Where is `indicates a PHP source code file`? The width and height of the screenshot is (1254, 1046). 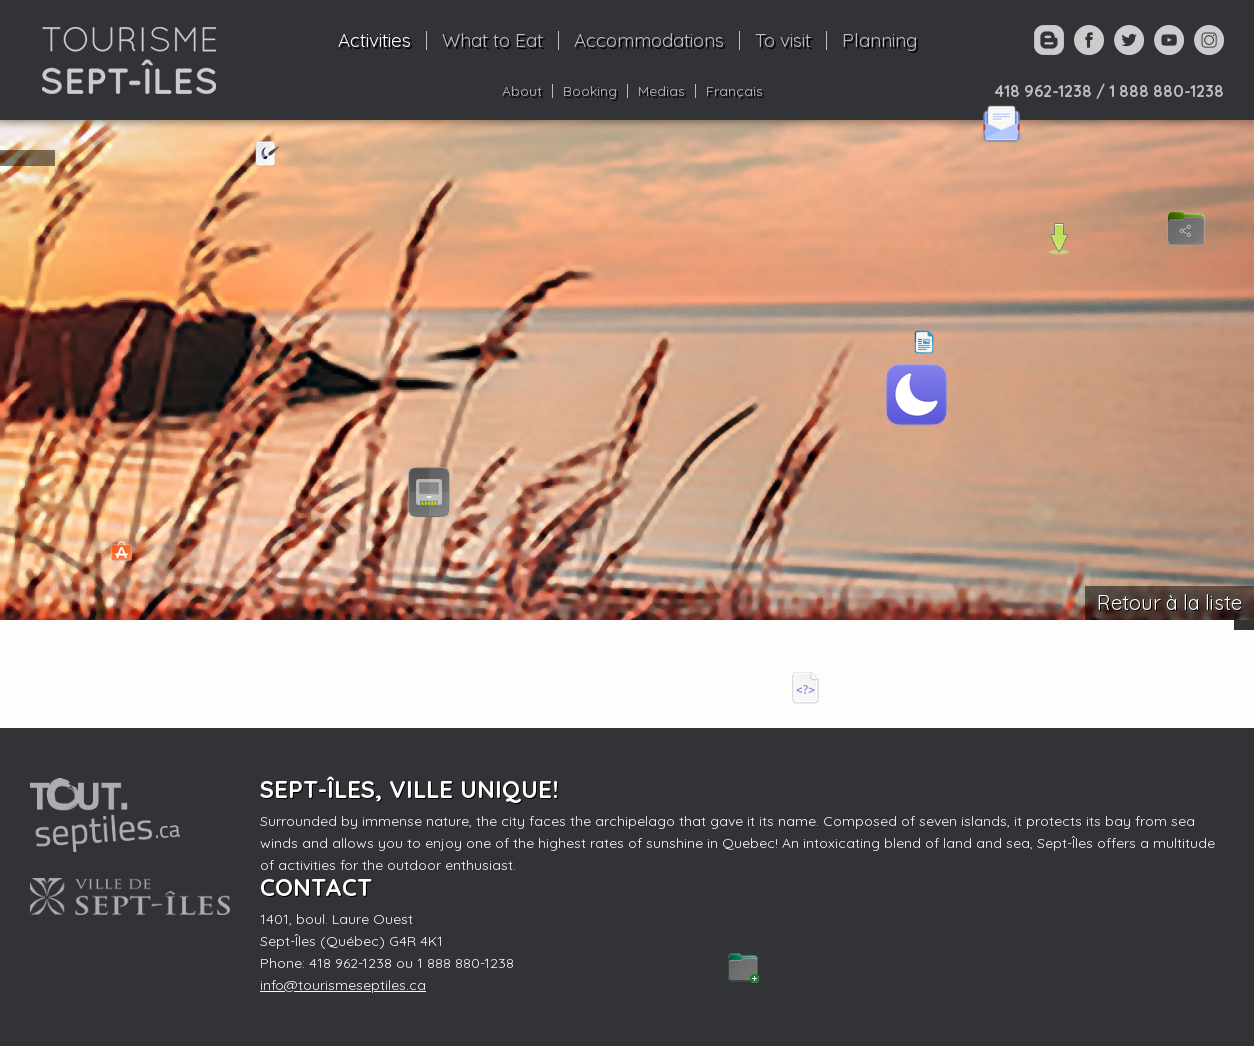
indicates a PHP source code file is located at coordinates (805, 687).